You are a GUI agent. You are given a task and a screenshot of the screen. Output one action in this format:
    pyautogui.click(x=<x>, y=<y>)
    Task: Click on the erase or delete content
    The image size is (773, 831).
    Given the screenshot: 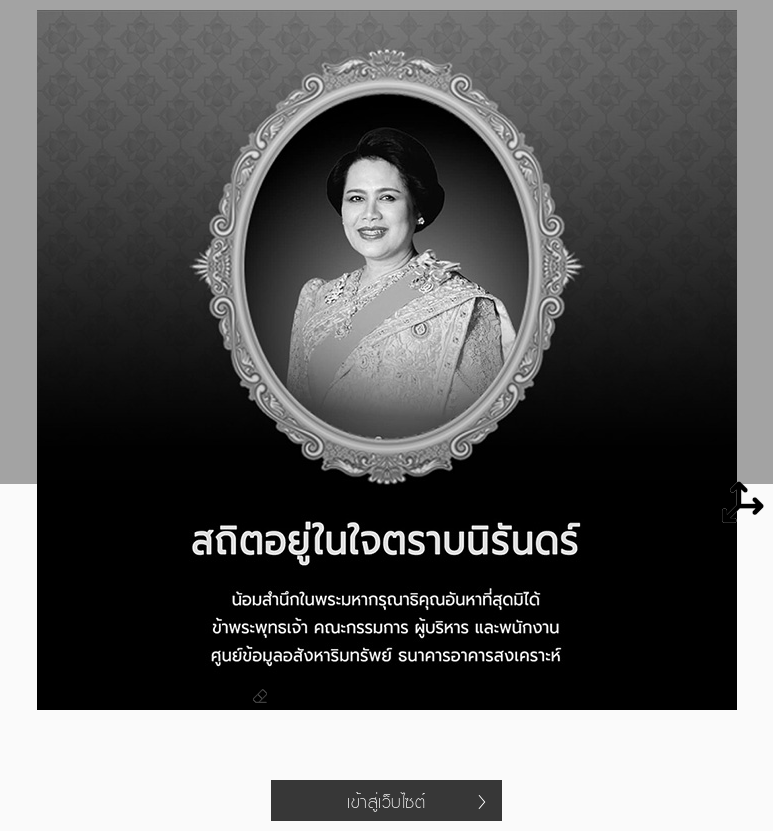 What is the action you would take?
    pyautogui.click(x=260, y=696)
    